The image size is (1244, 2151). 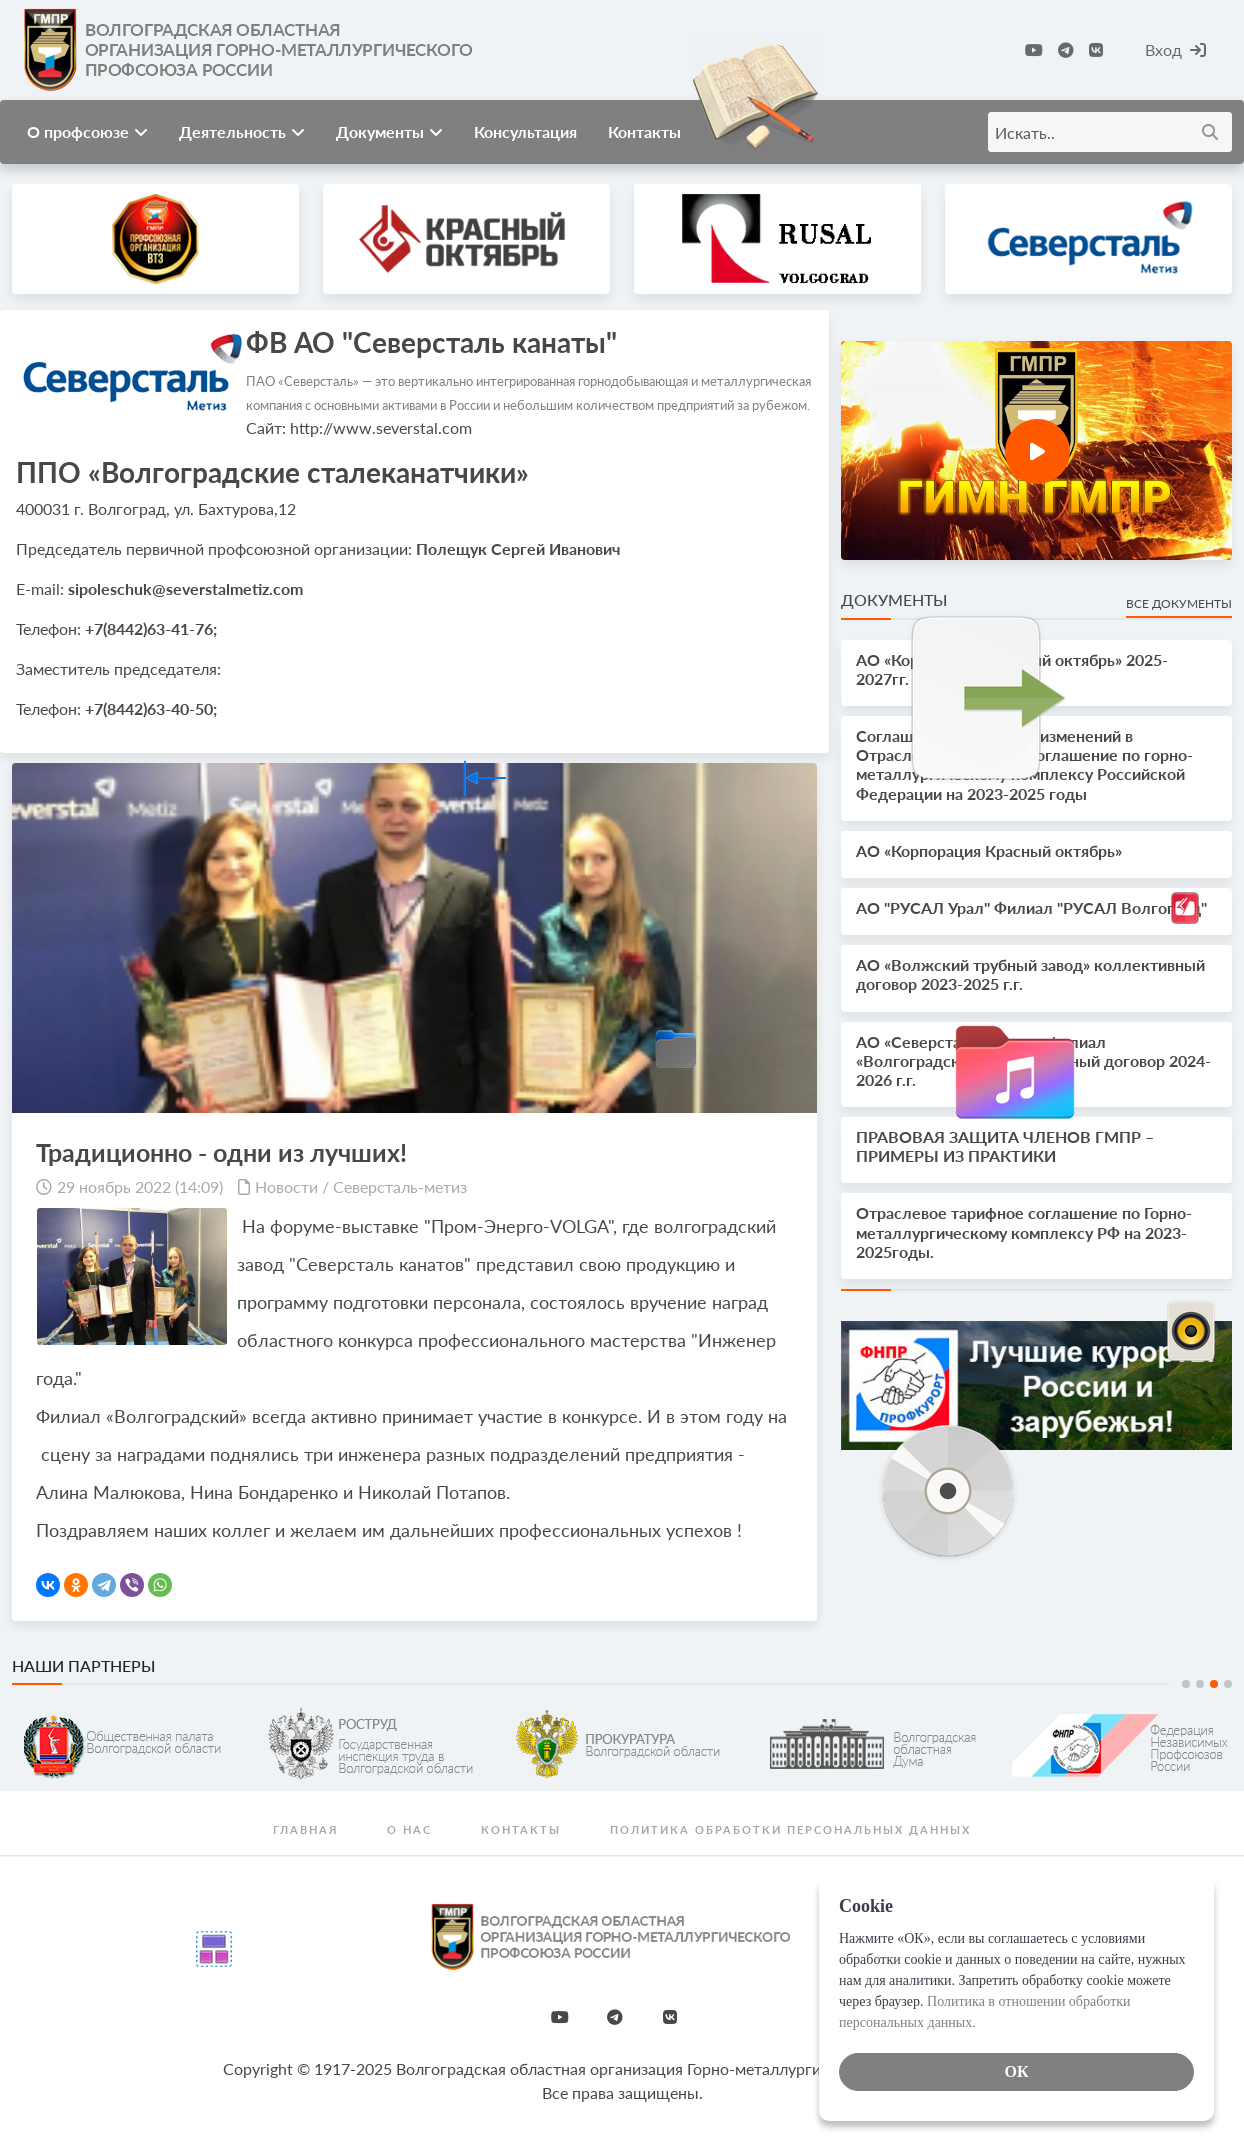 What do you see at coordinates (755, 93) in the screenshot?
I see `access hanja character conversion tool` at bounding box center [755, 93].